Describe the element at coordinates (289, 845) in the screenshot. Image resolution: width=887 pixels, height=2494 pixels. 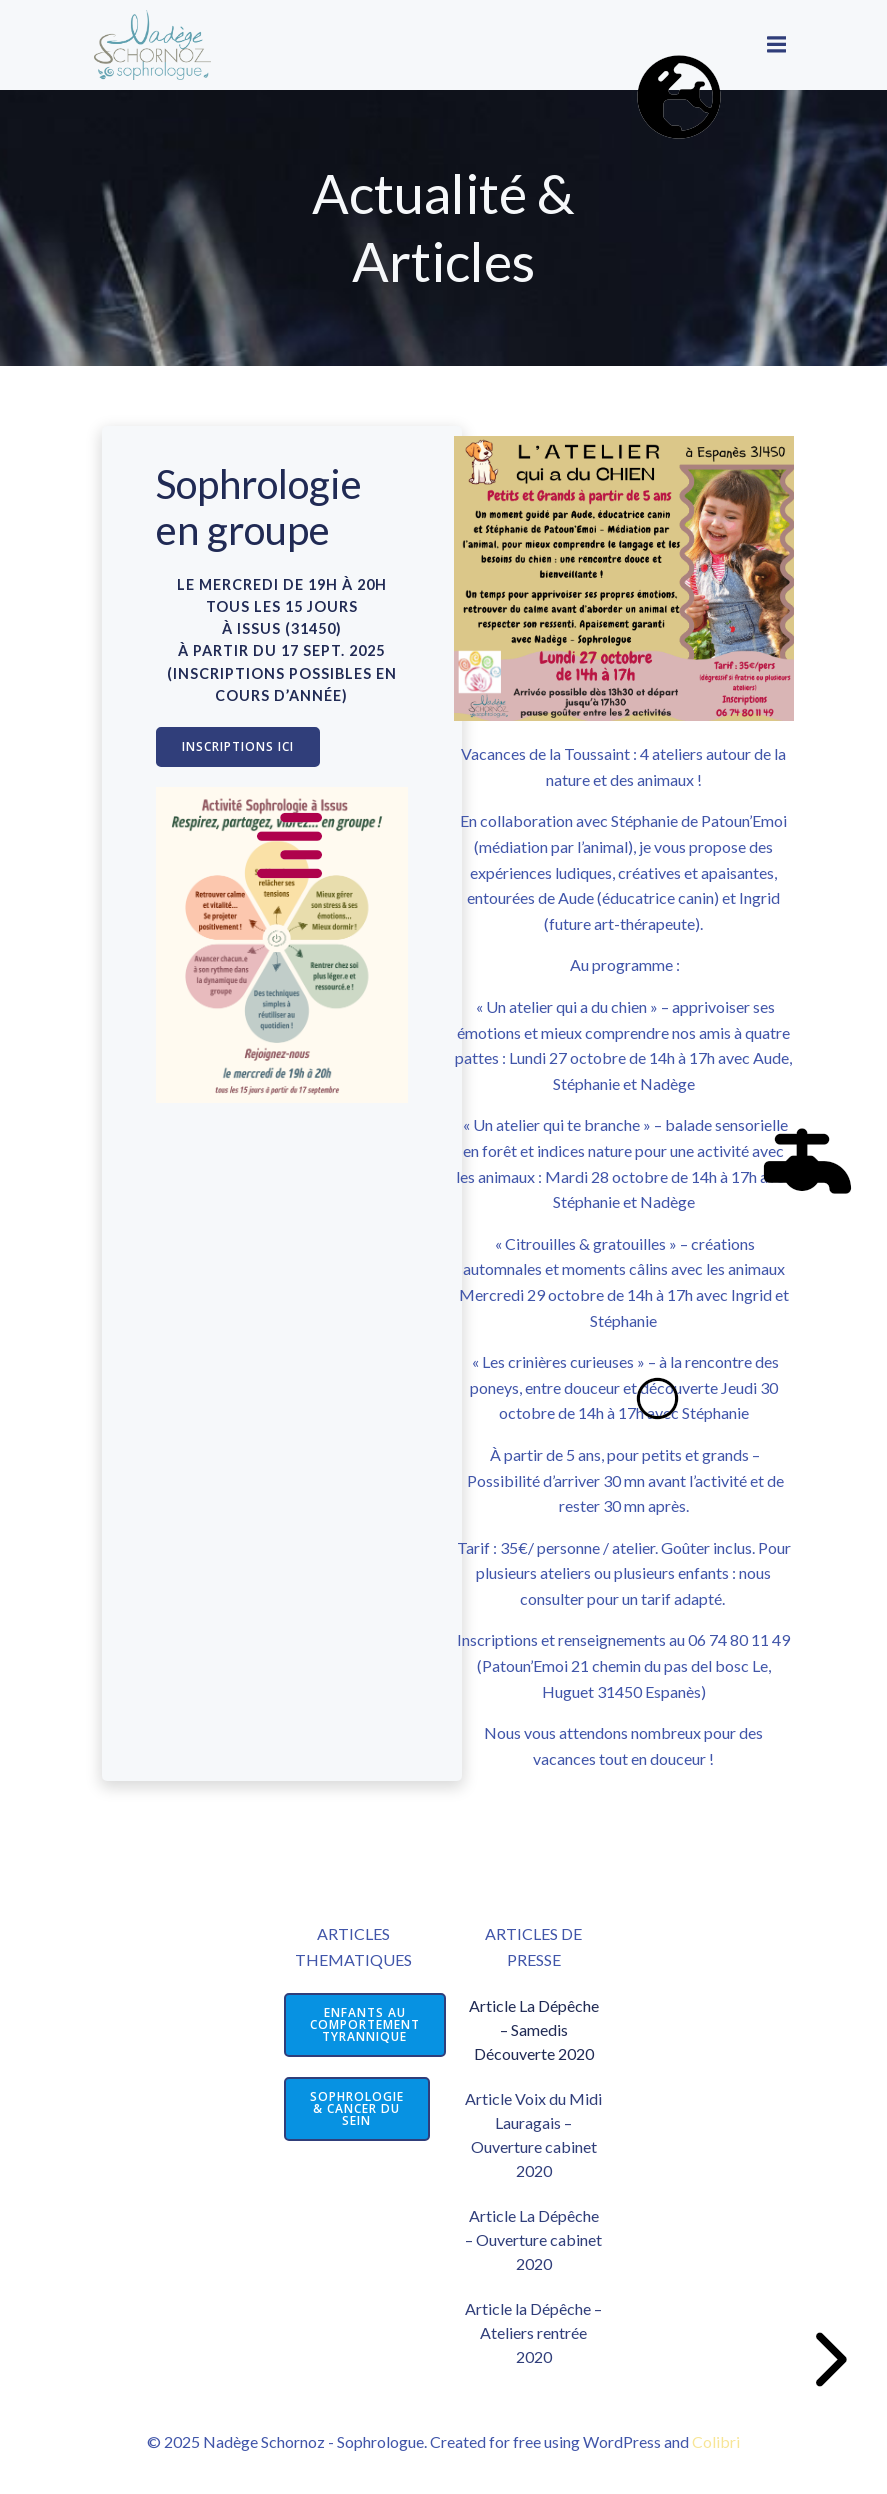
I see `align text to the right` at that location.